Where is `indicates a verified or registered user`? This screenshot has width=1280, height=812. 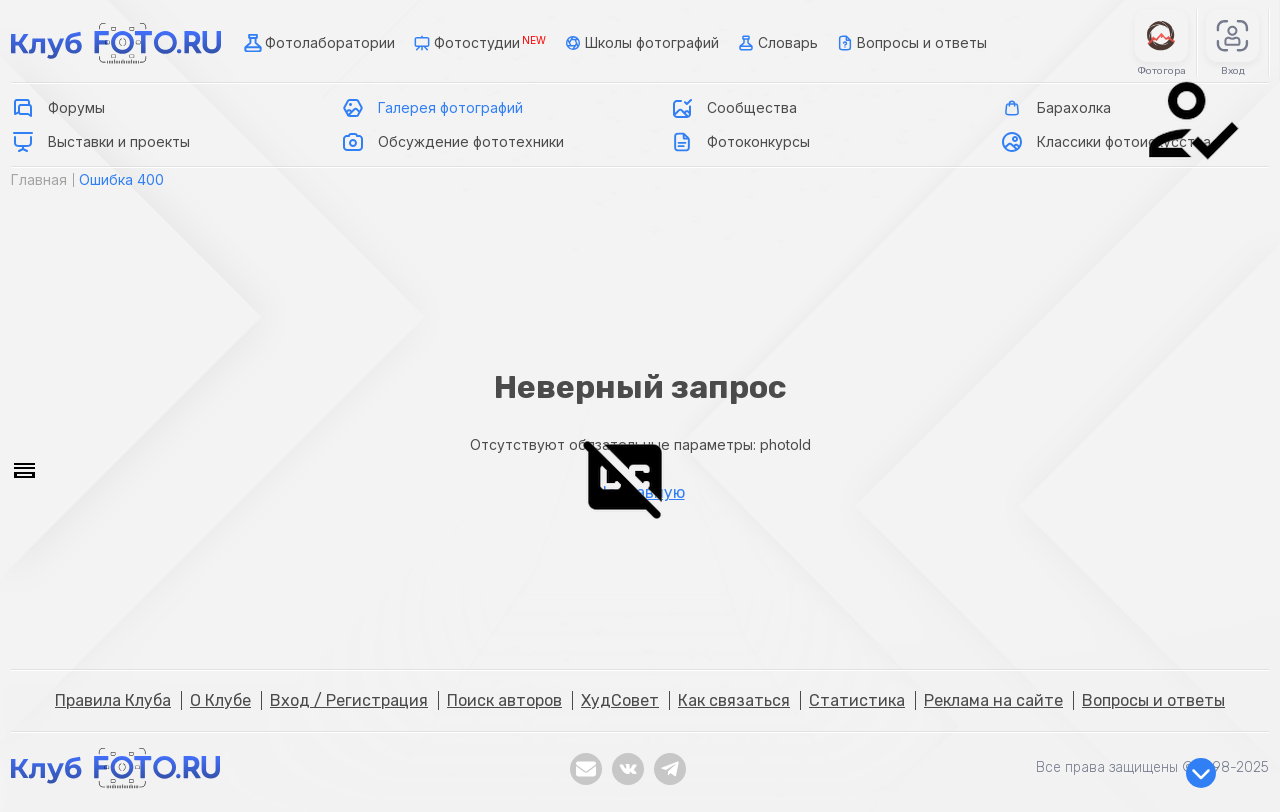 indicates a verified or registered user is located at coordinates (1191, 119).